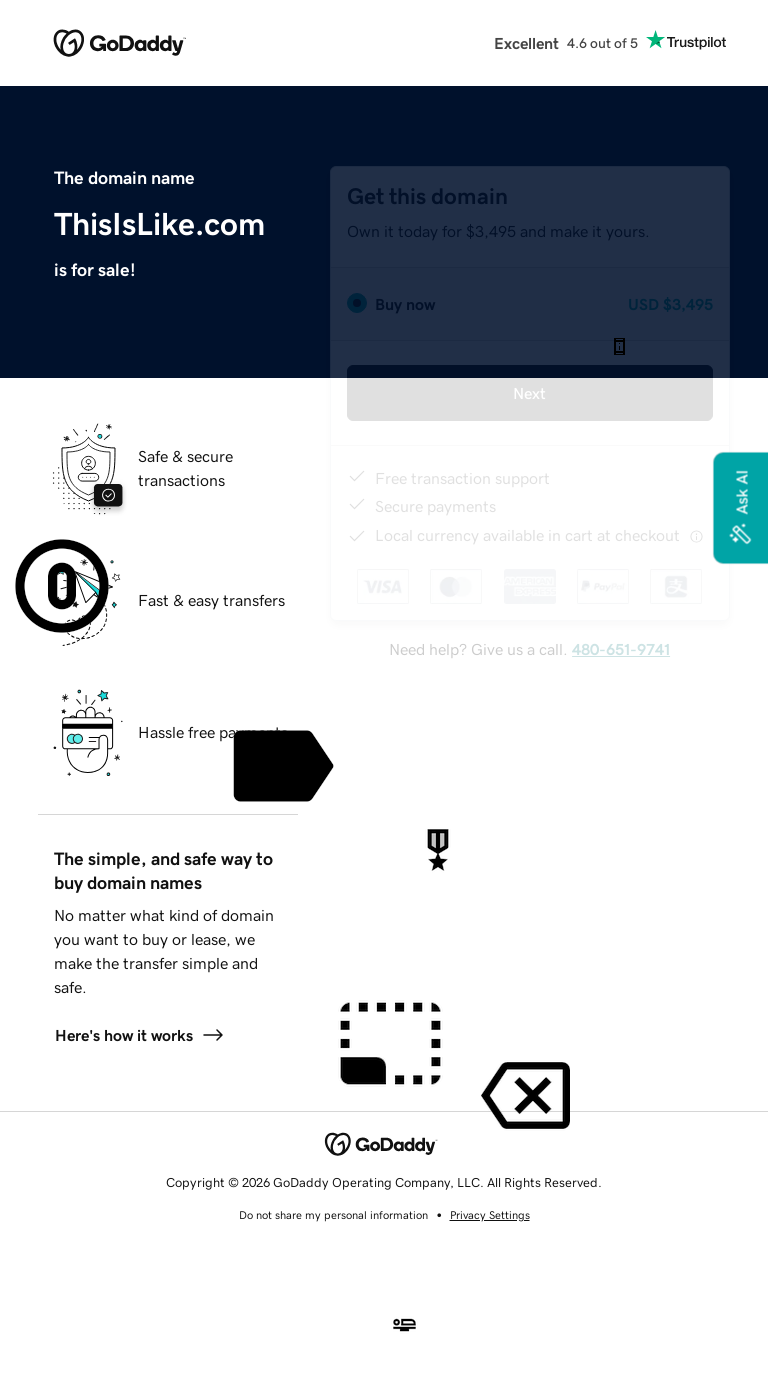 The width and height of the screenshot is (768, 1393). Describe the element at coordinates (62, 586) in the screenshot. I see `indicates an "O" option or selection in a multiple choice interface` at that location.